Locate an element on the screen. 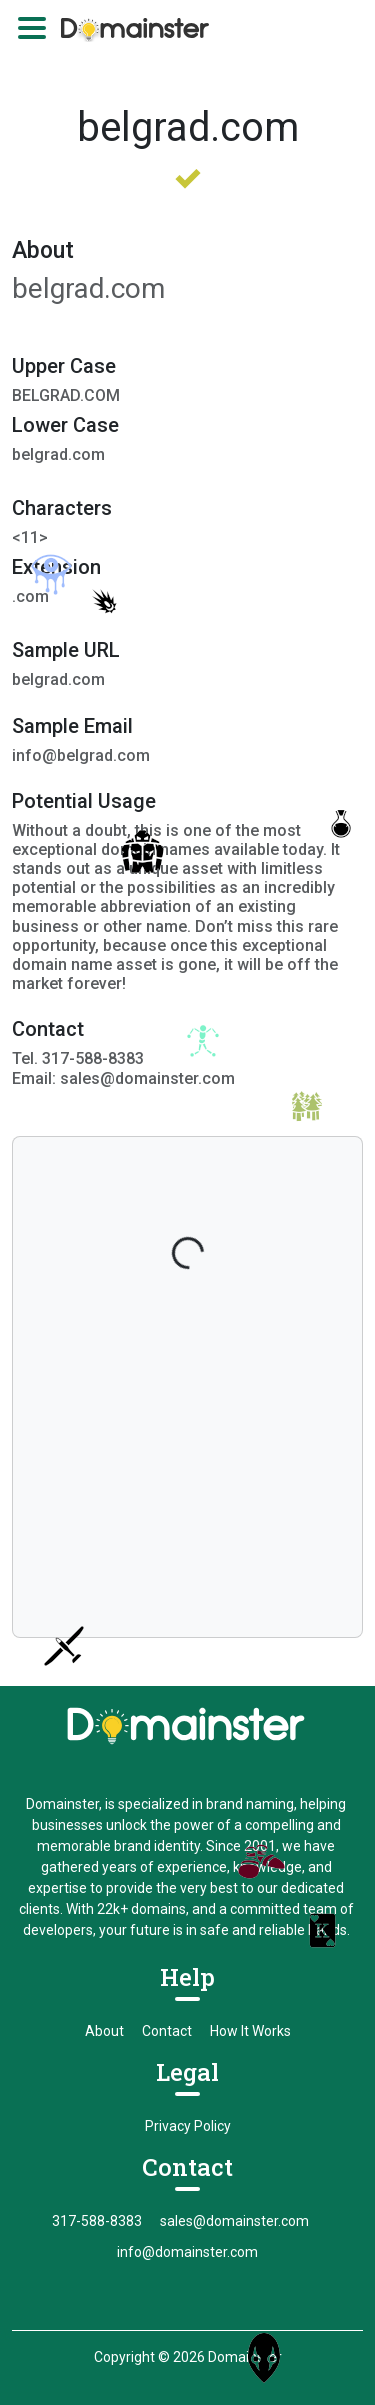 The image size is (375, 2405). indicates a horror or gore content warning is located at coordinates (51, 574).